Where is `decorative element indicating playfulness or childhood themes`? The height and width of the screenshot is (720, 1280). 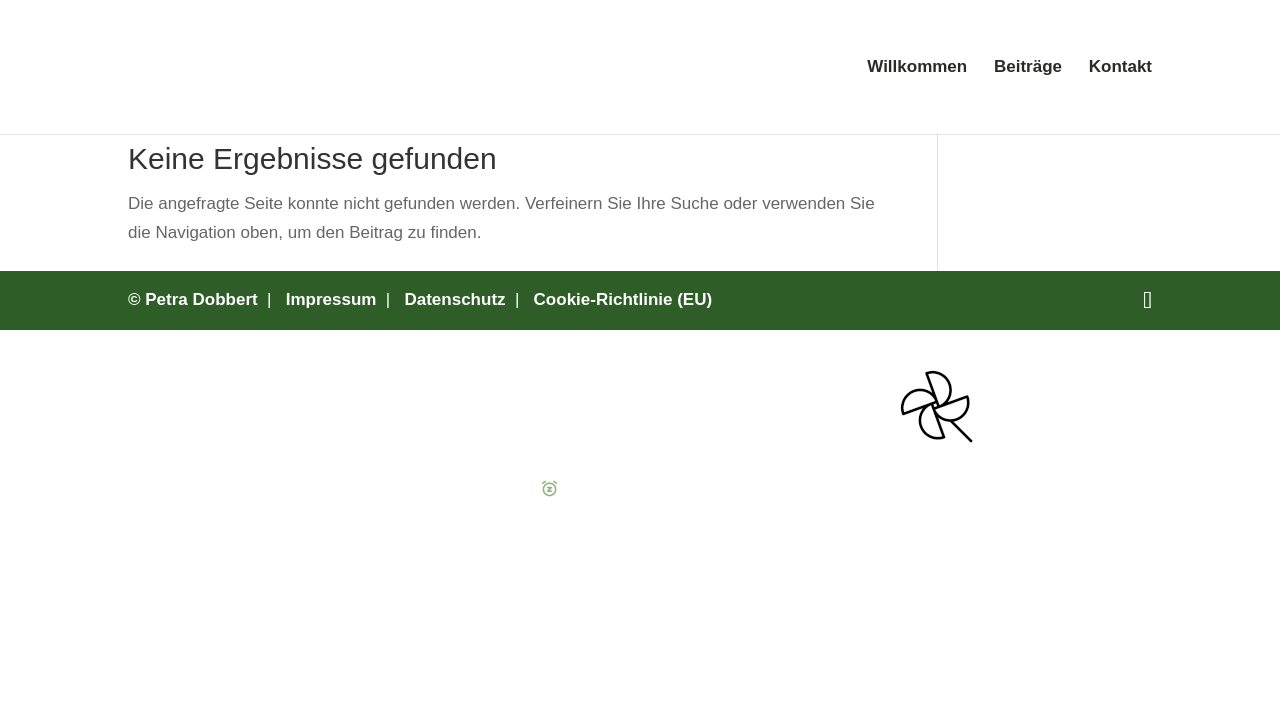
decorative element indicating playfulness or childhood themes is located at coordinates (938, 408).